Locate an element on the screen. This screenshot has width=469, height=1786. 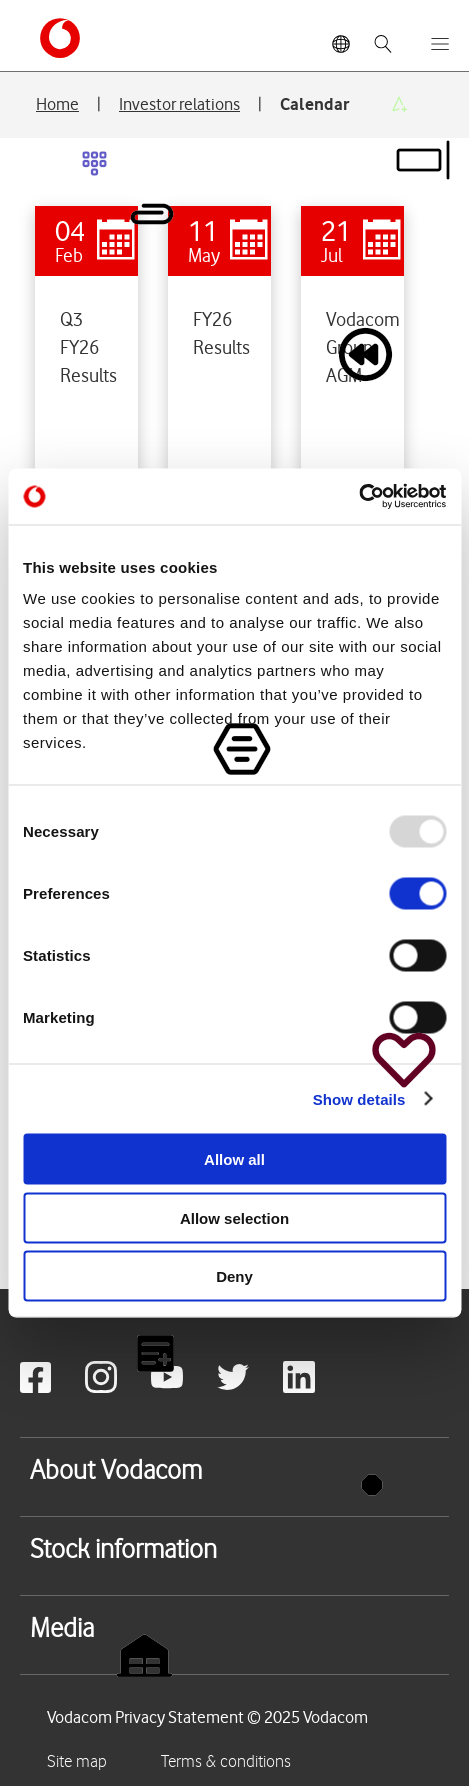
add a new navigation waypoint is located at coordinates (399, 104).